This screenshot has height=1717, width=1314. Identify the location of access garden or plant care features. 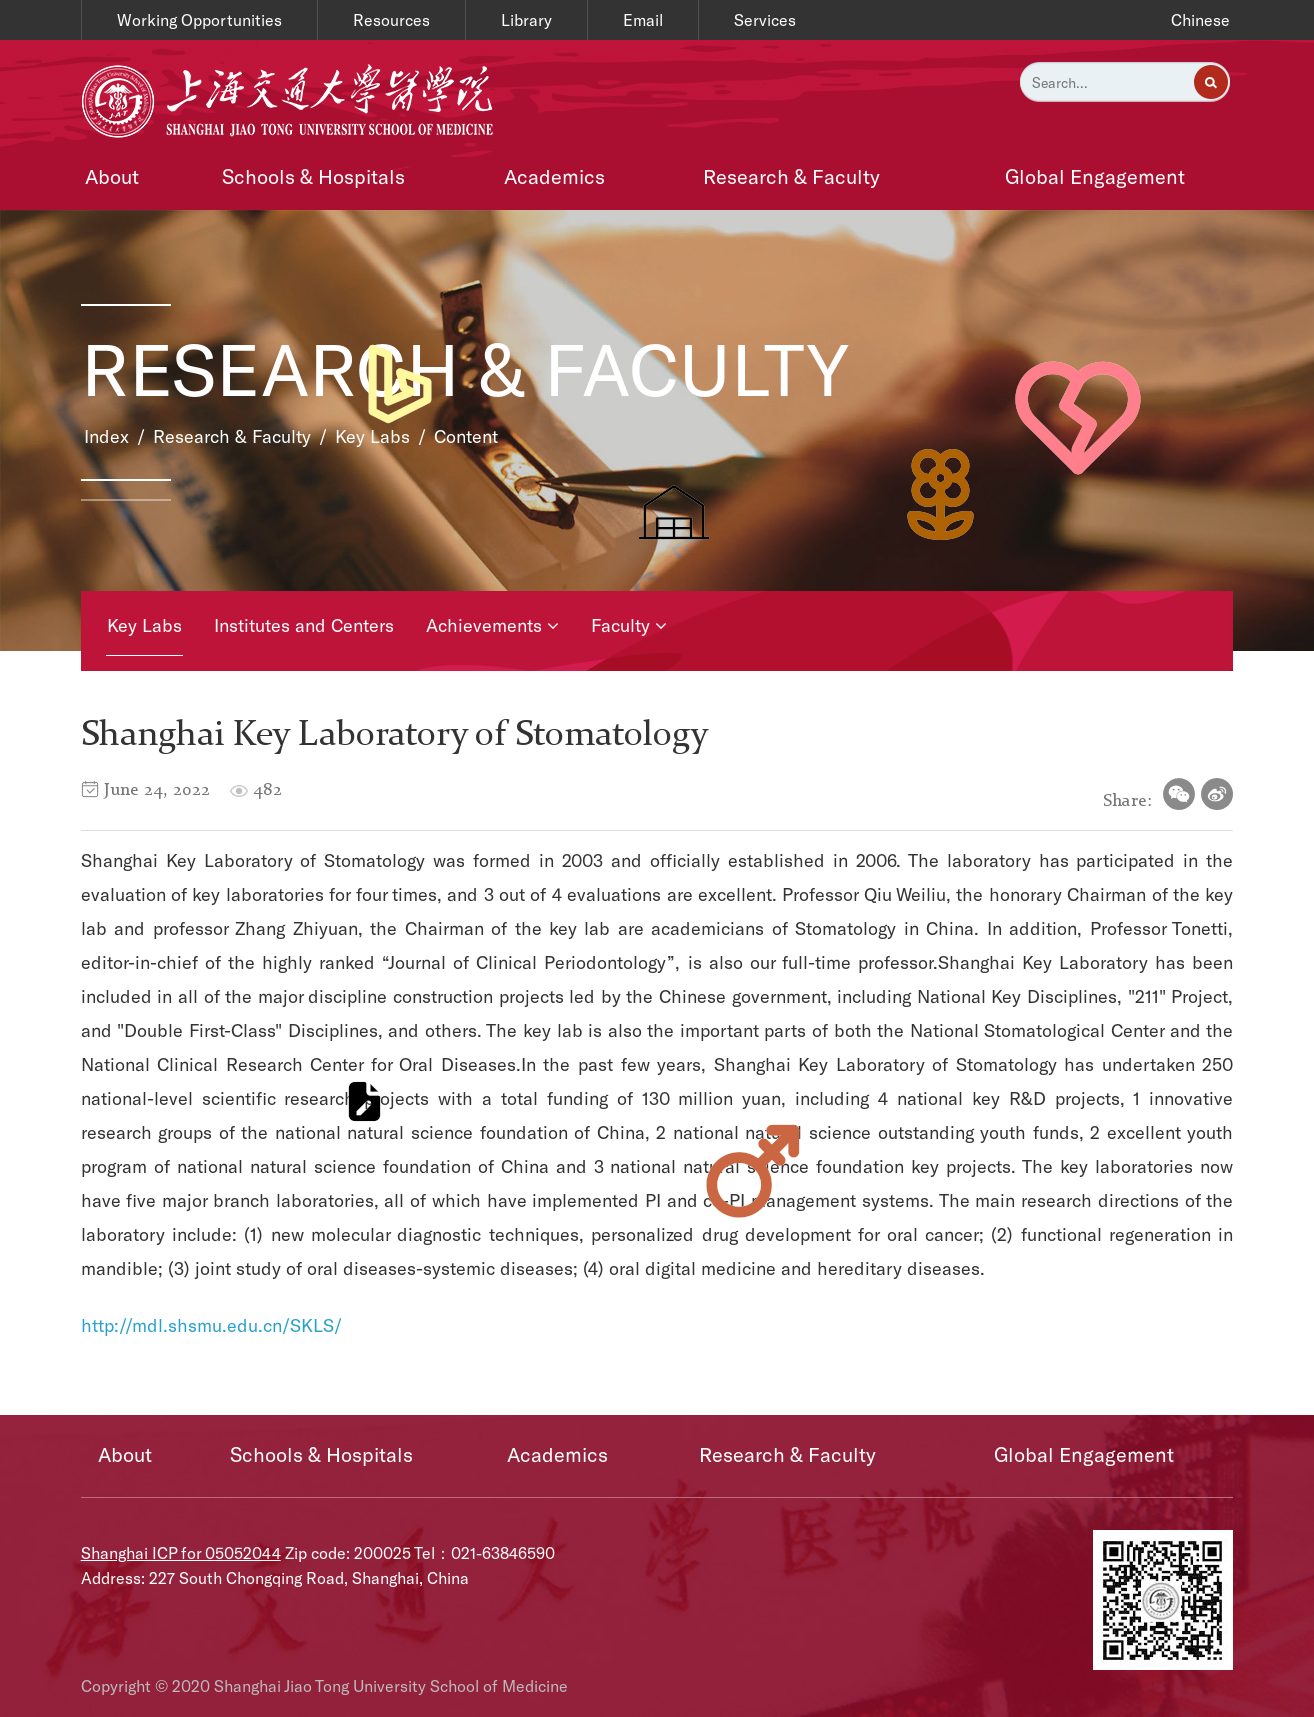
(940, 494).